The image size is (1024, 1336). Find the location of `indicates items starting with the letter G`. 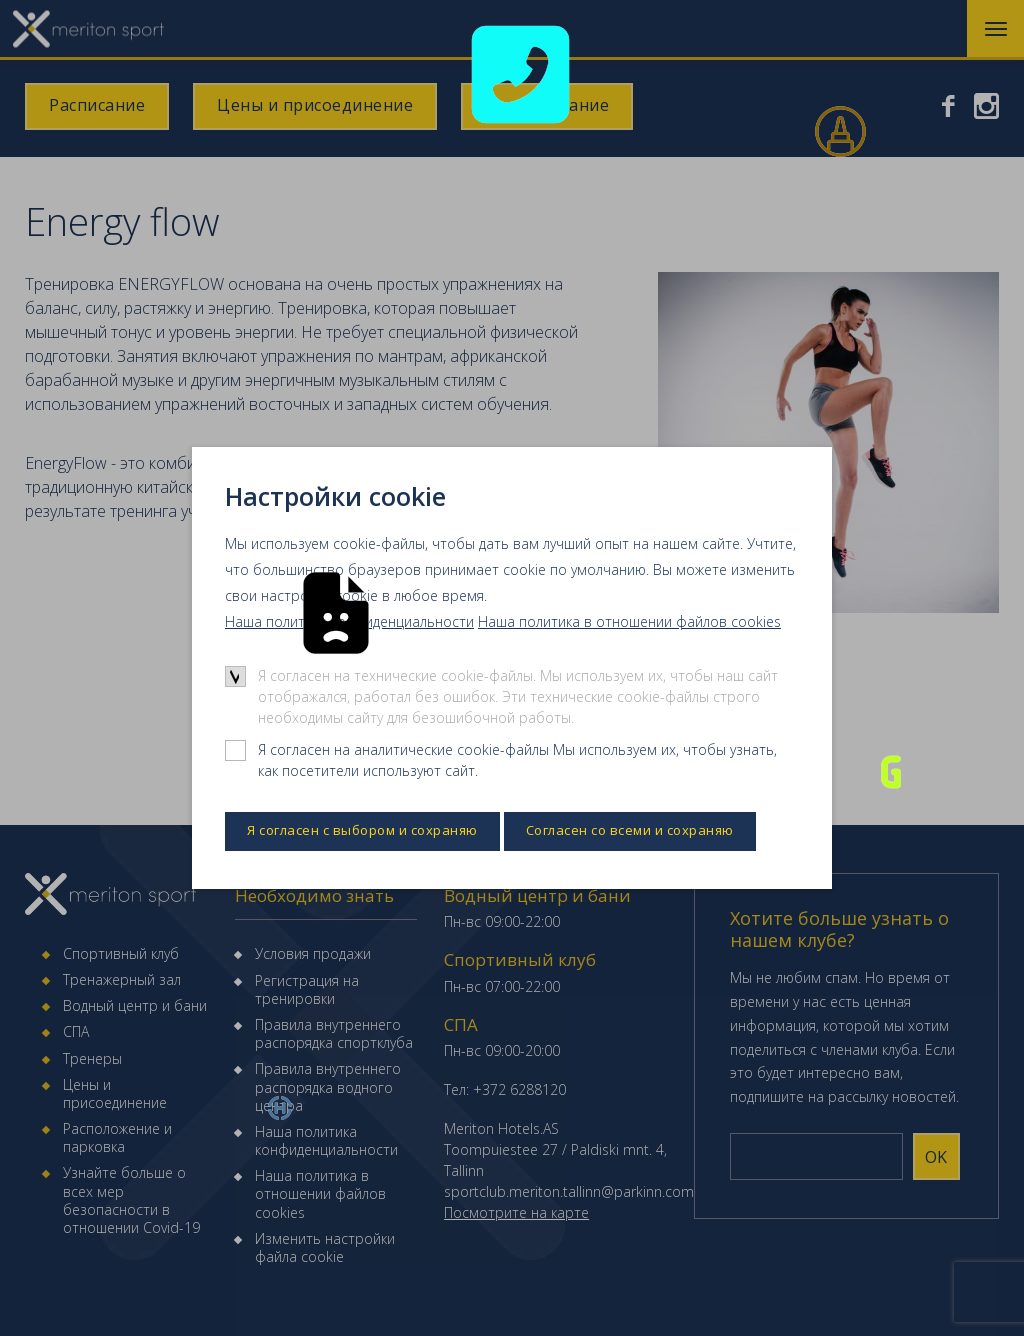

indicates items starting with the letter G is located at coordinates (891, 772).